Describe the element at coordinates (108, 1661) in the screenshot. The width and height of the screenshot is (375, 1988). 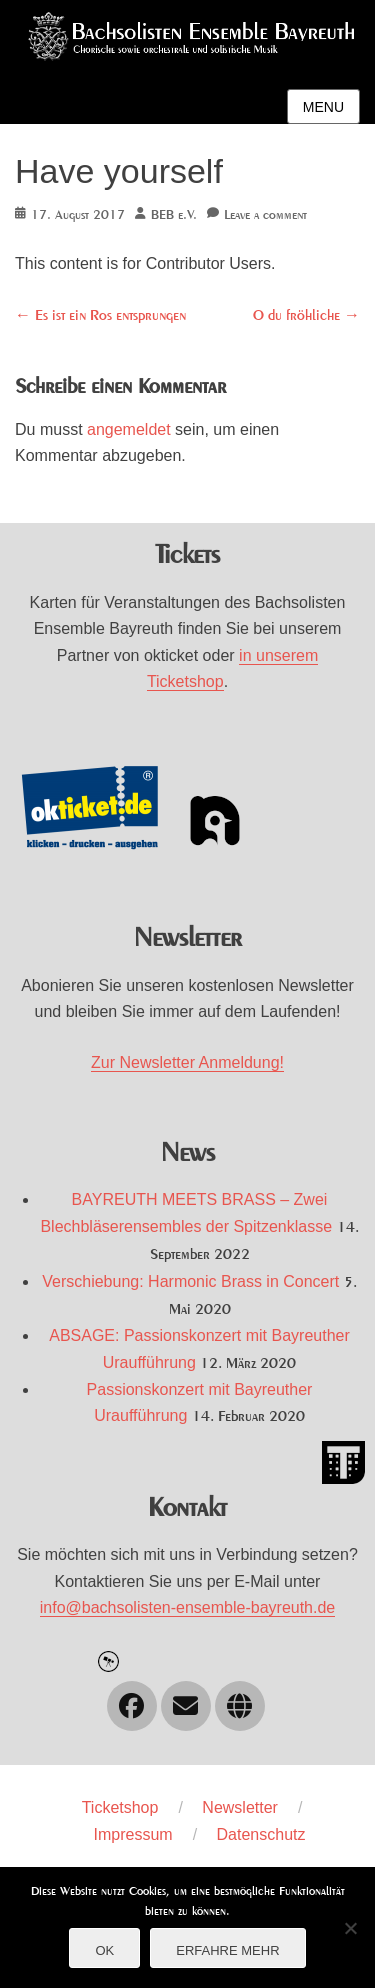
I see `WPExplorer logo - a WordPress themes and resources website` at that location.